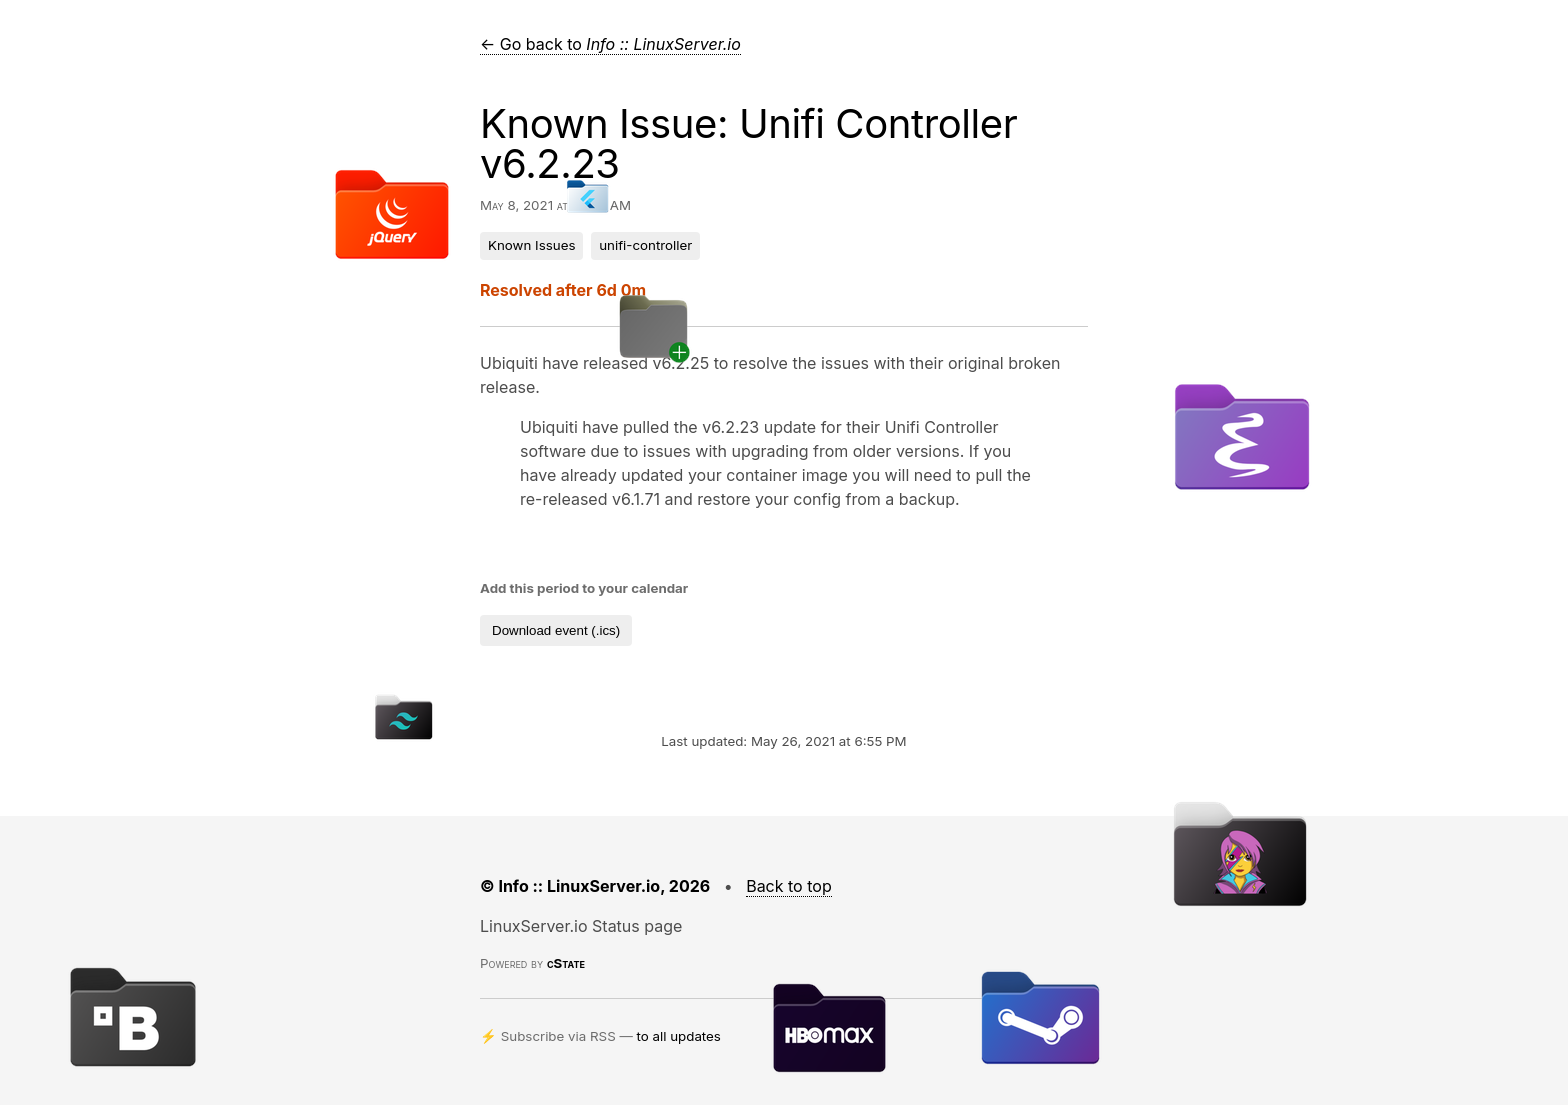 The height and width of the screenshot is (1105, 1568). What do you see at coordinates (829, 1031) in the screenshot?
I see `open folder containing HBO Max content` at bounding box center [829, 1031].